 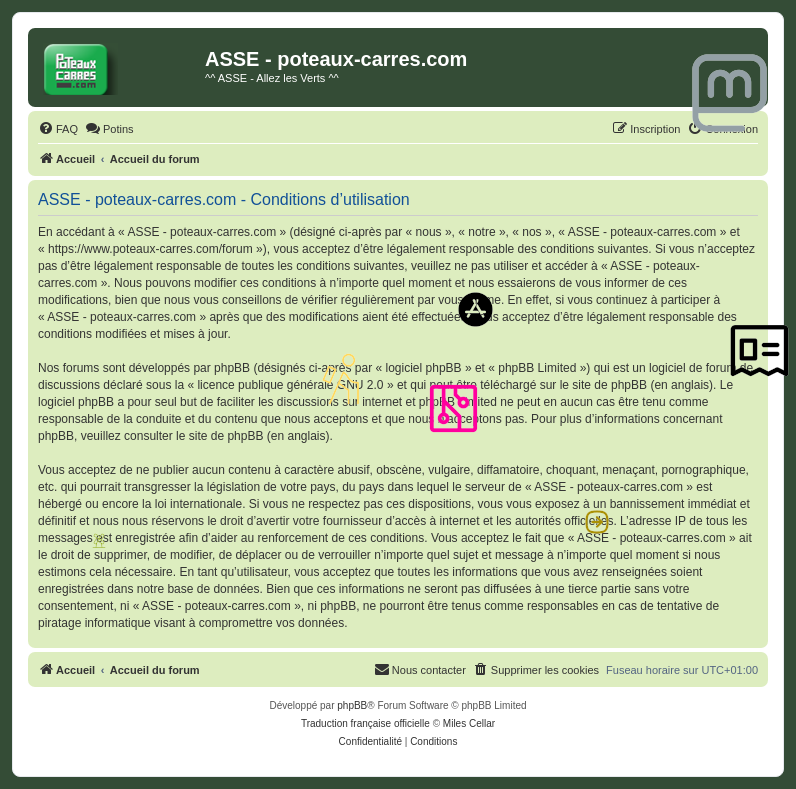 I want to click on view news or article clippings, so click(x=759, y=349).